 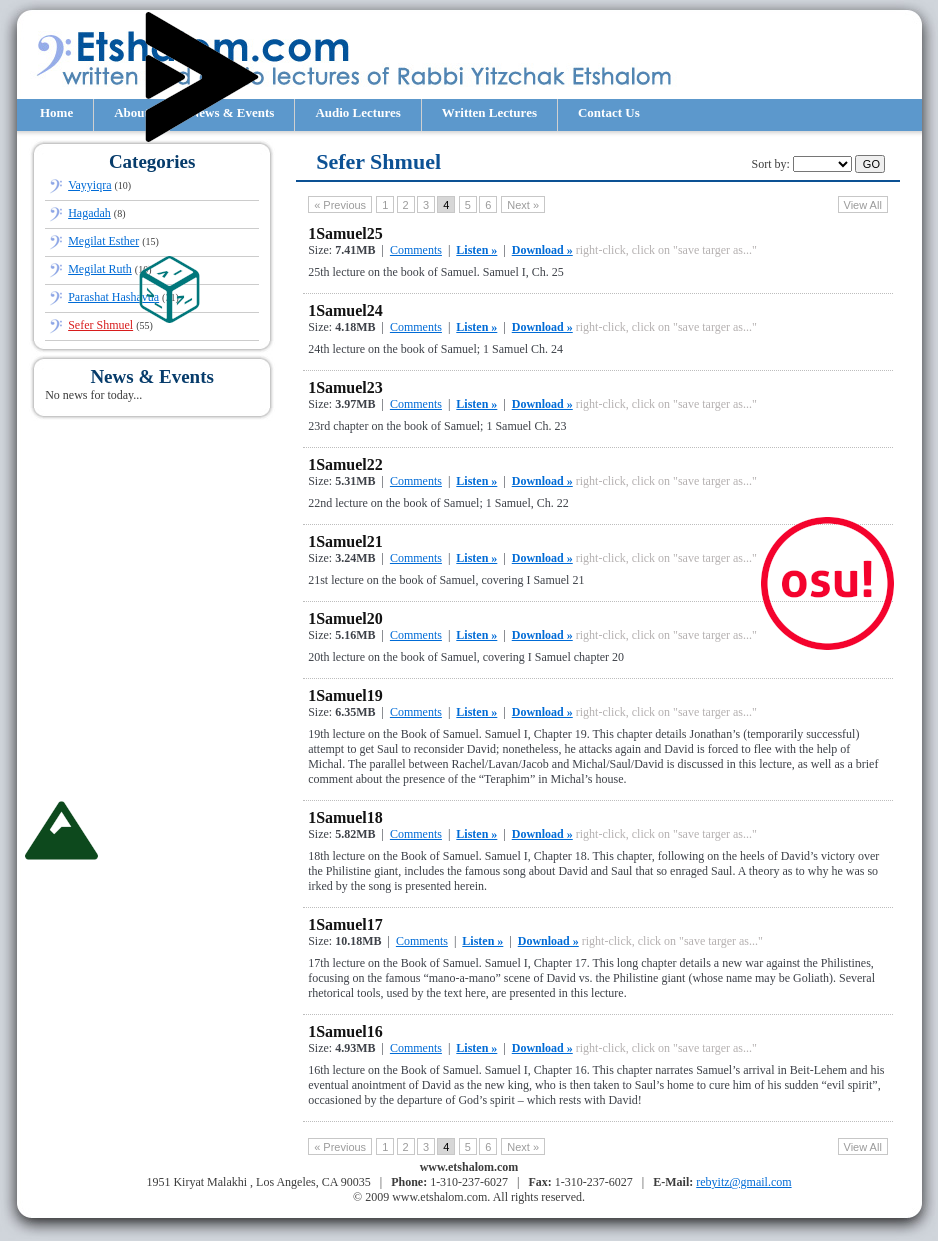 What do you see at coordinates (827, 583) in the screenshot?
I see `open osu! rhythm game` at bounding box center [827, 583].